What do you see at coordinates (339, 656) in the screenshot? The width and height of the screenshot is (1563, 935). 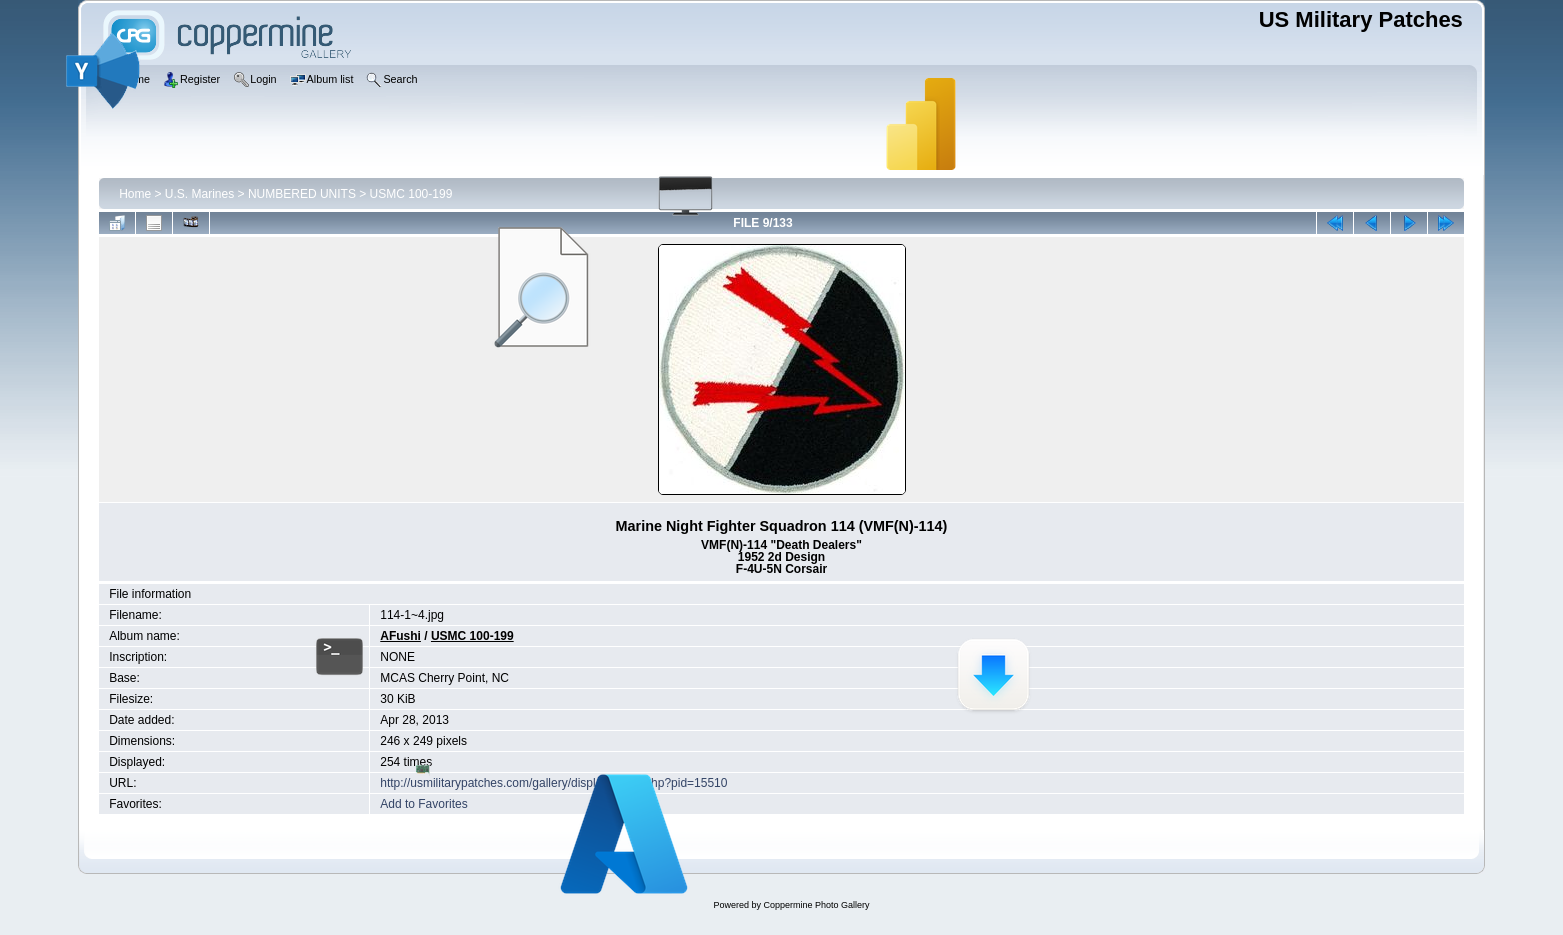 I see `open the terminal application` at bounding box center [339, 656].